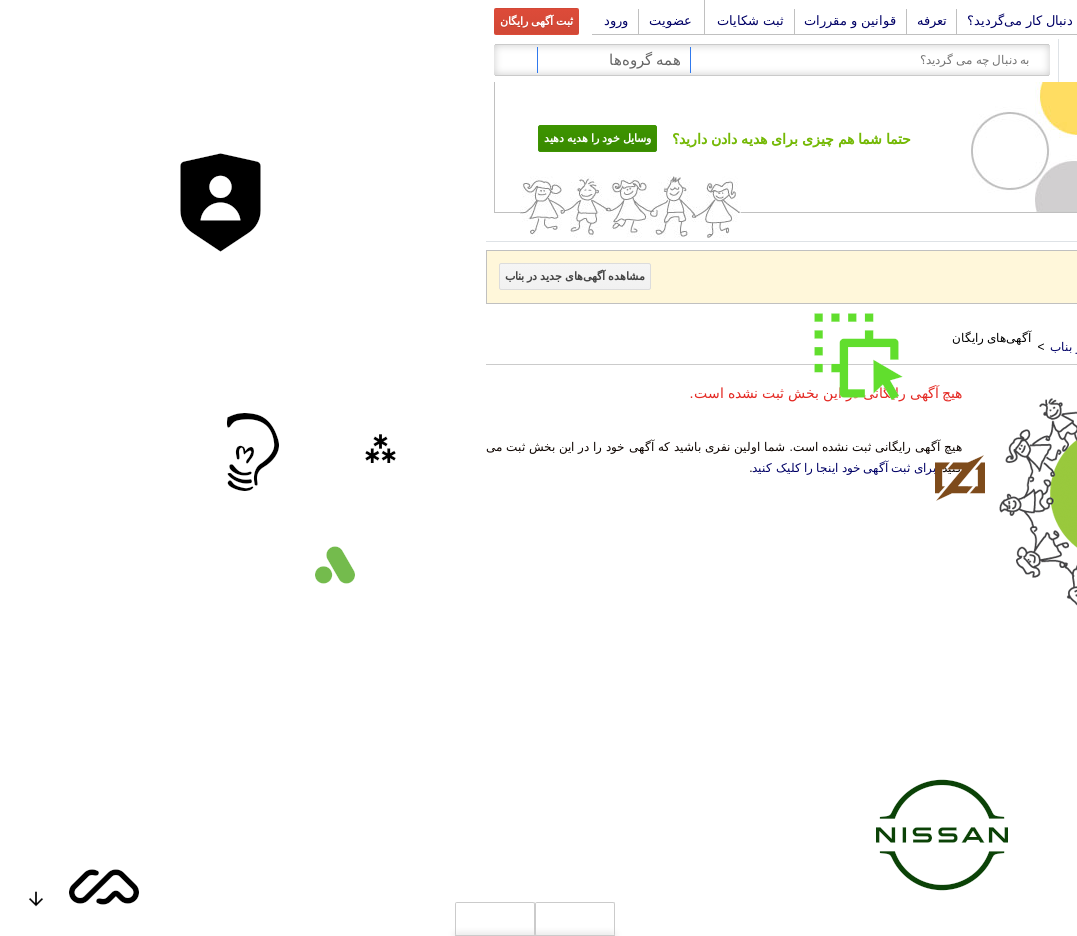 This screenshot has height=936, width=1077. Describe the element at coordinates (380, 449) in the screenshot. I see `connect to the fediverse network` at that location.